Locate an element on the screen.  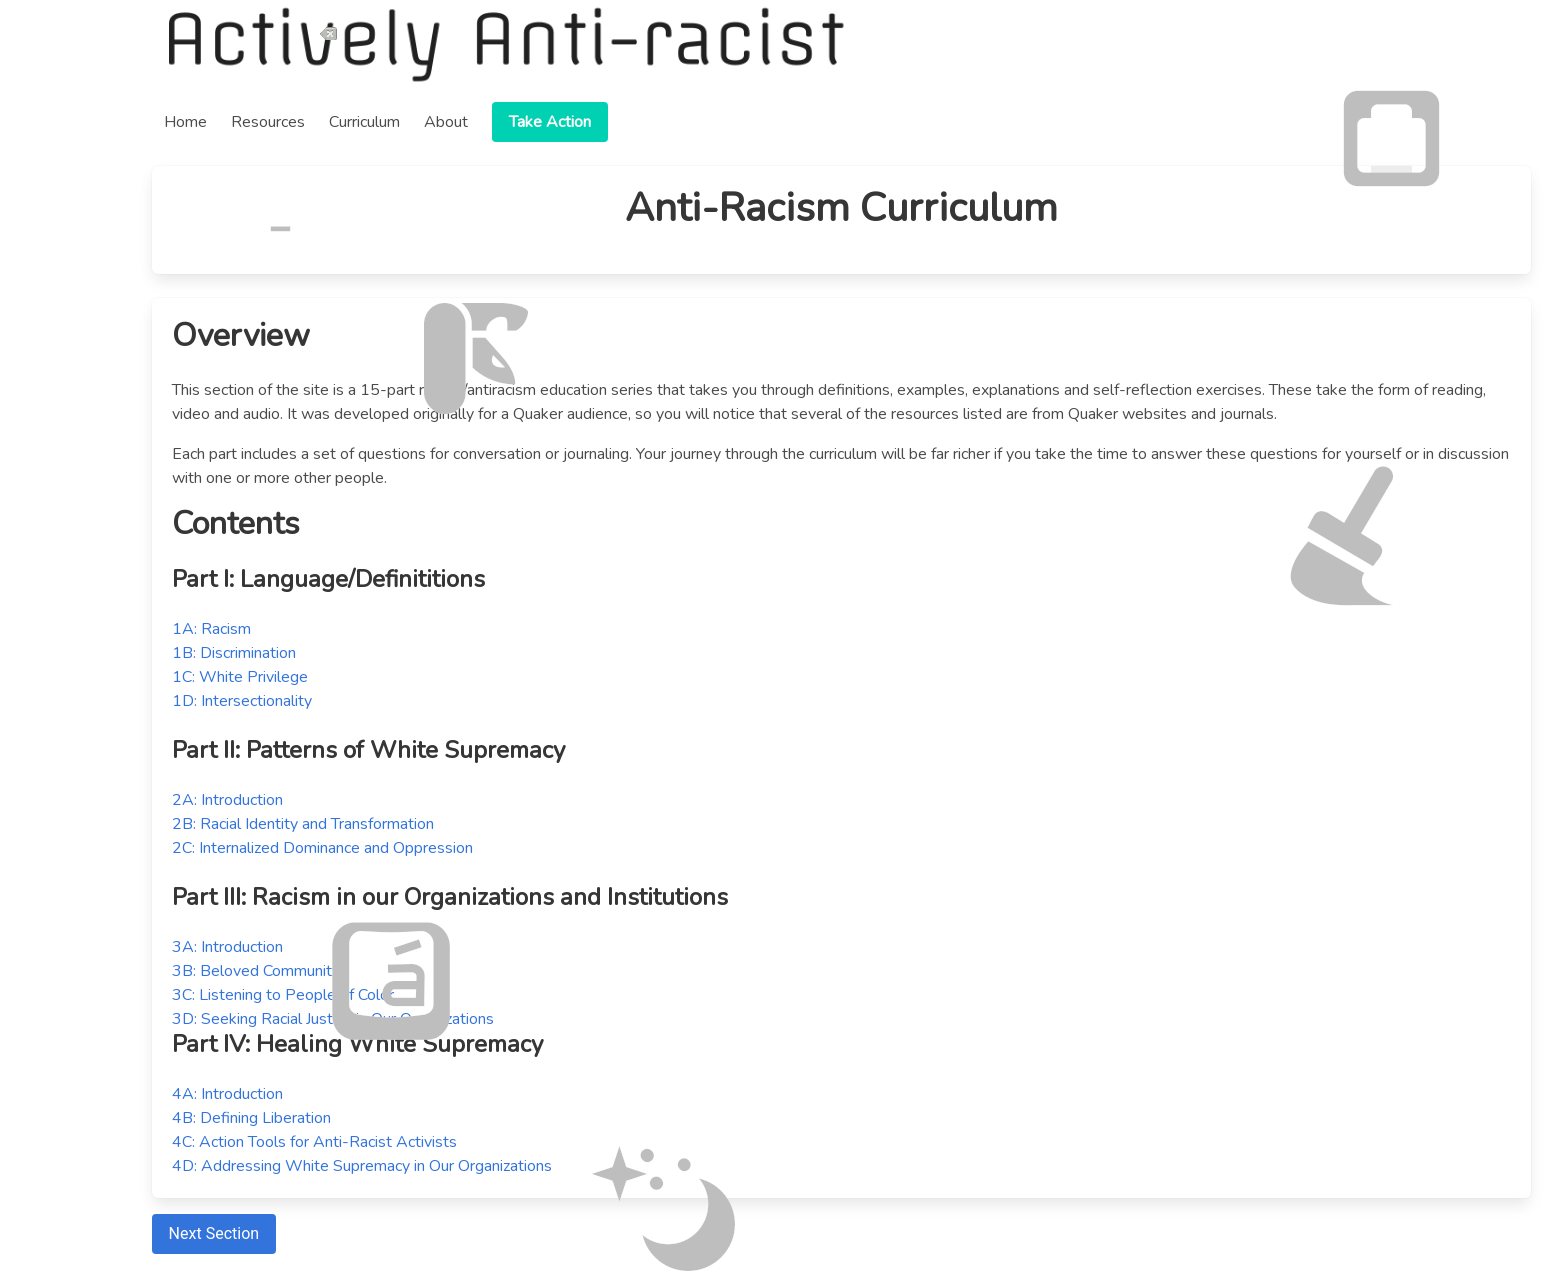
access system utilities and tools is located at coordinates (479, 358).